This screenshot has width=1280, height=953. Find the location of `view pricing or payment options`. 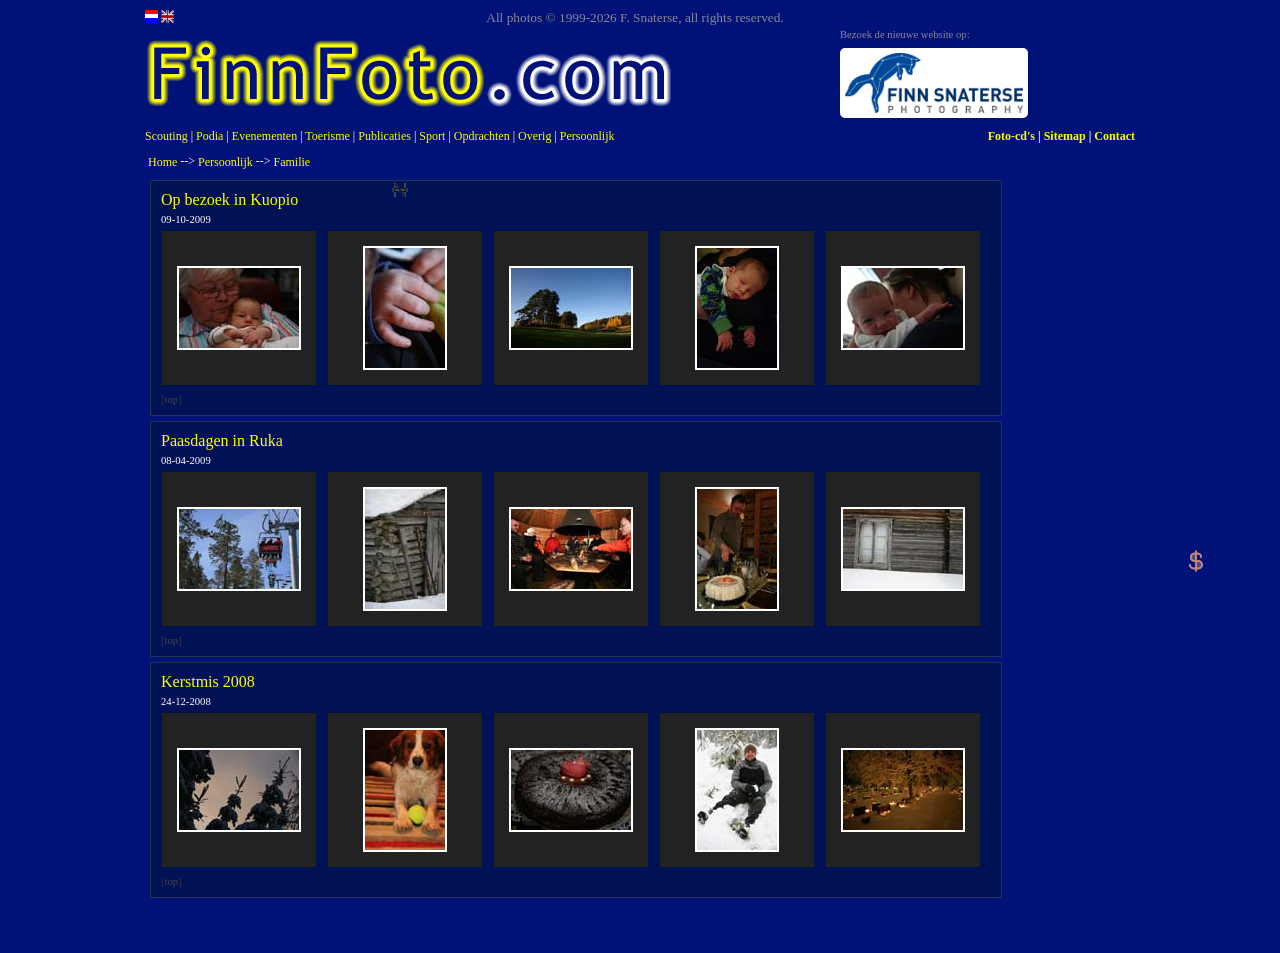

view pricing or payment options is located at coordinates (1196, 561).